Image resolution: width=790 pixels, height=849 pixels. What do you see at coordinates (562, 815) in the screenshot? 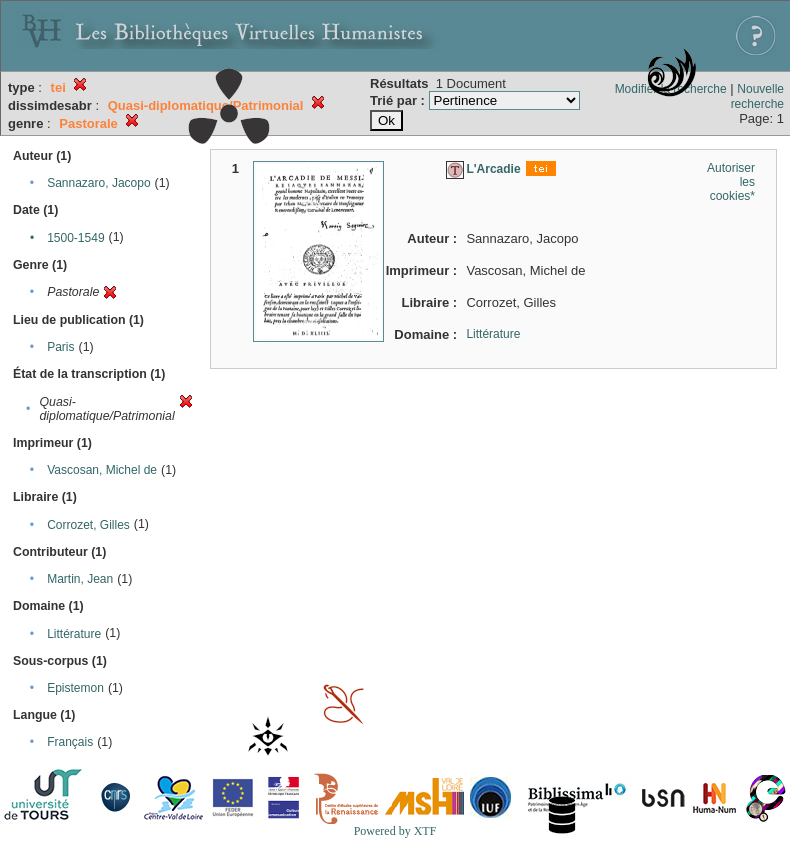
I see `access database storage` at bounding box center [562, 815].